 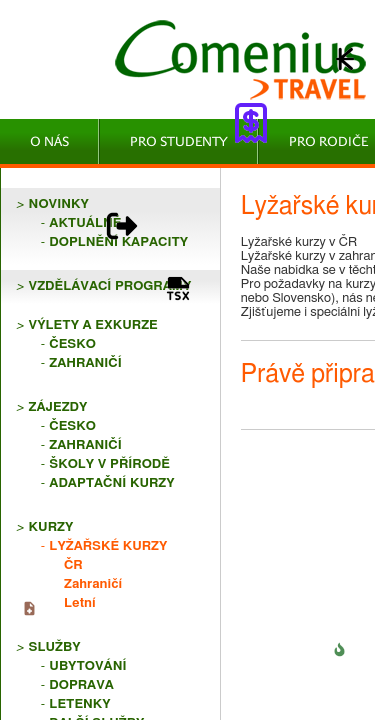 I want to click on indicates trending or hot content, so click(x=339, y=649).